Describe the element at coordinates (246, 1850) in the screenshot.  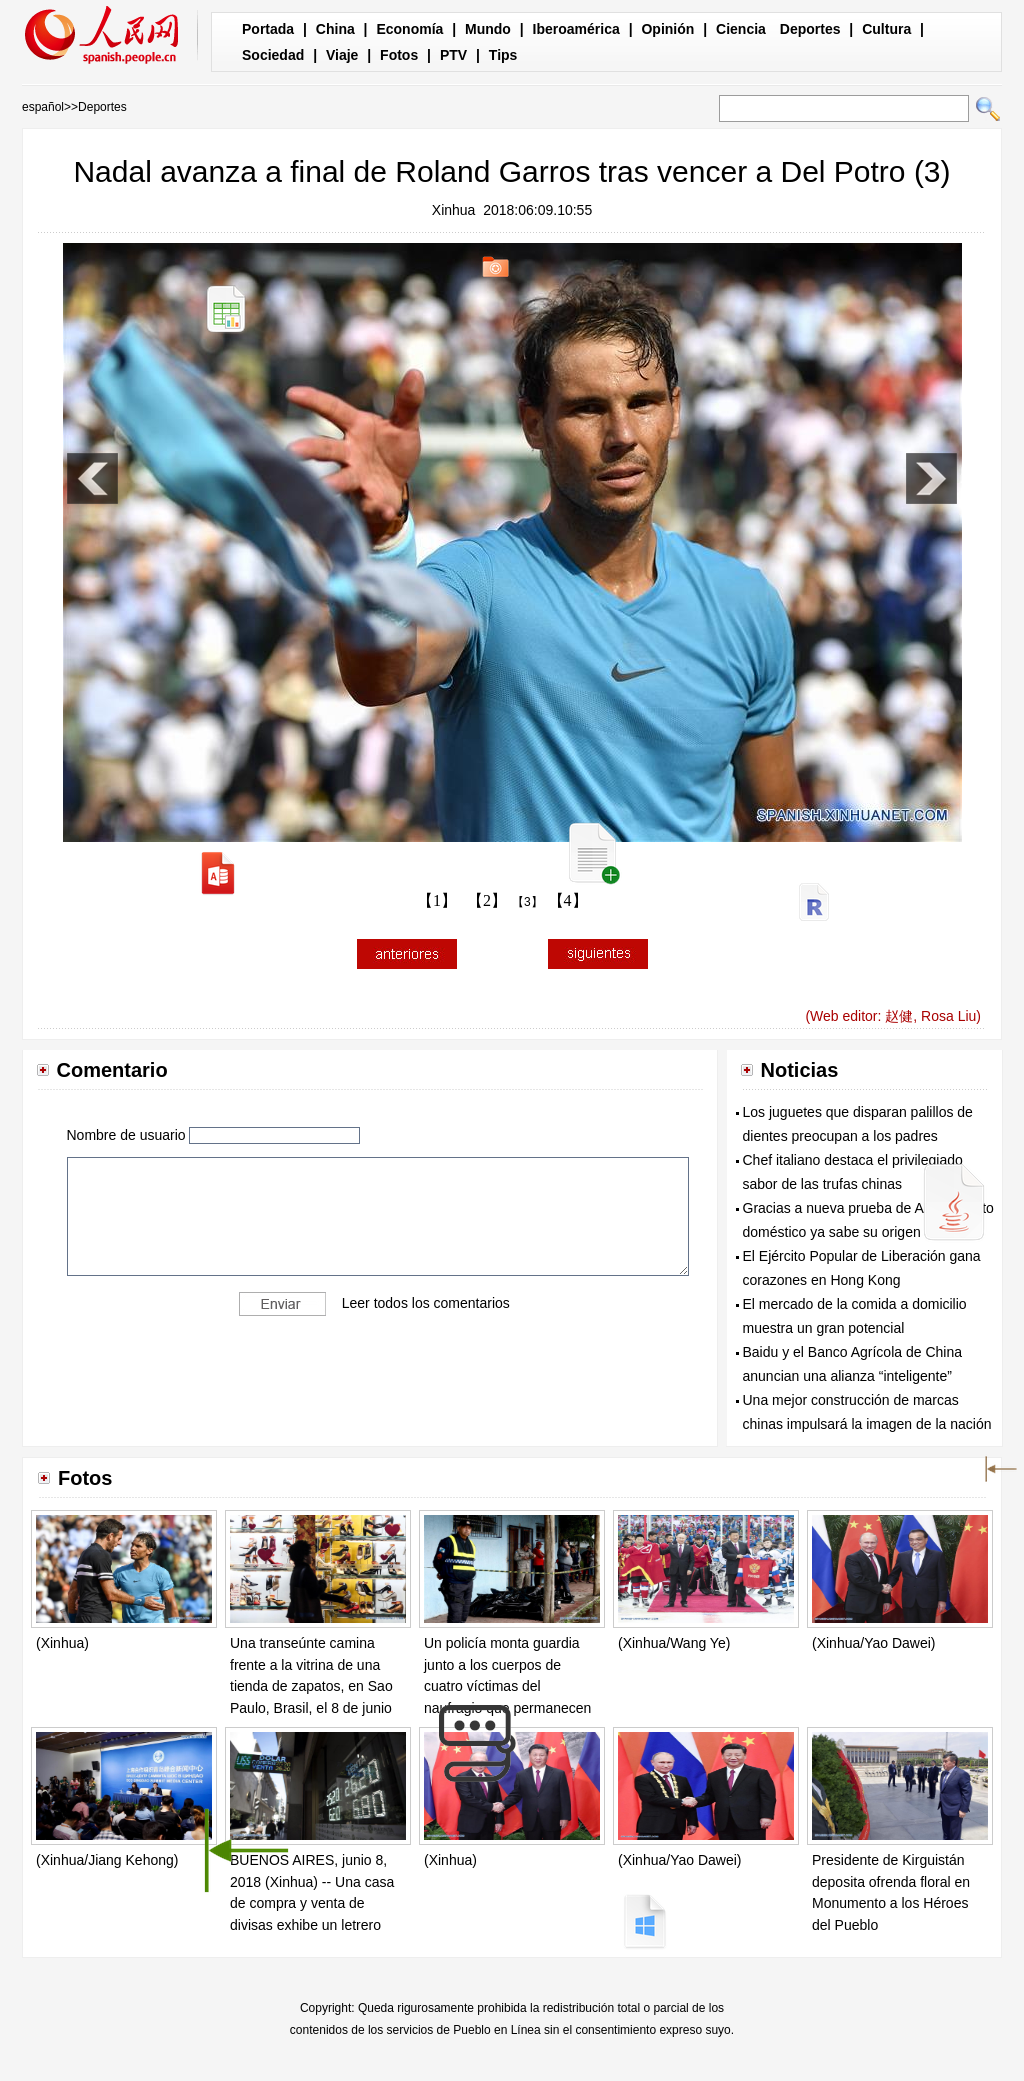
I see `go to the first item in a list or sequence` at that location.